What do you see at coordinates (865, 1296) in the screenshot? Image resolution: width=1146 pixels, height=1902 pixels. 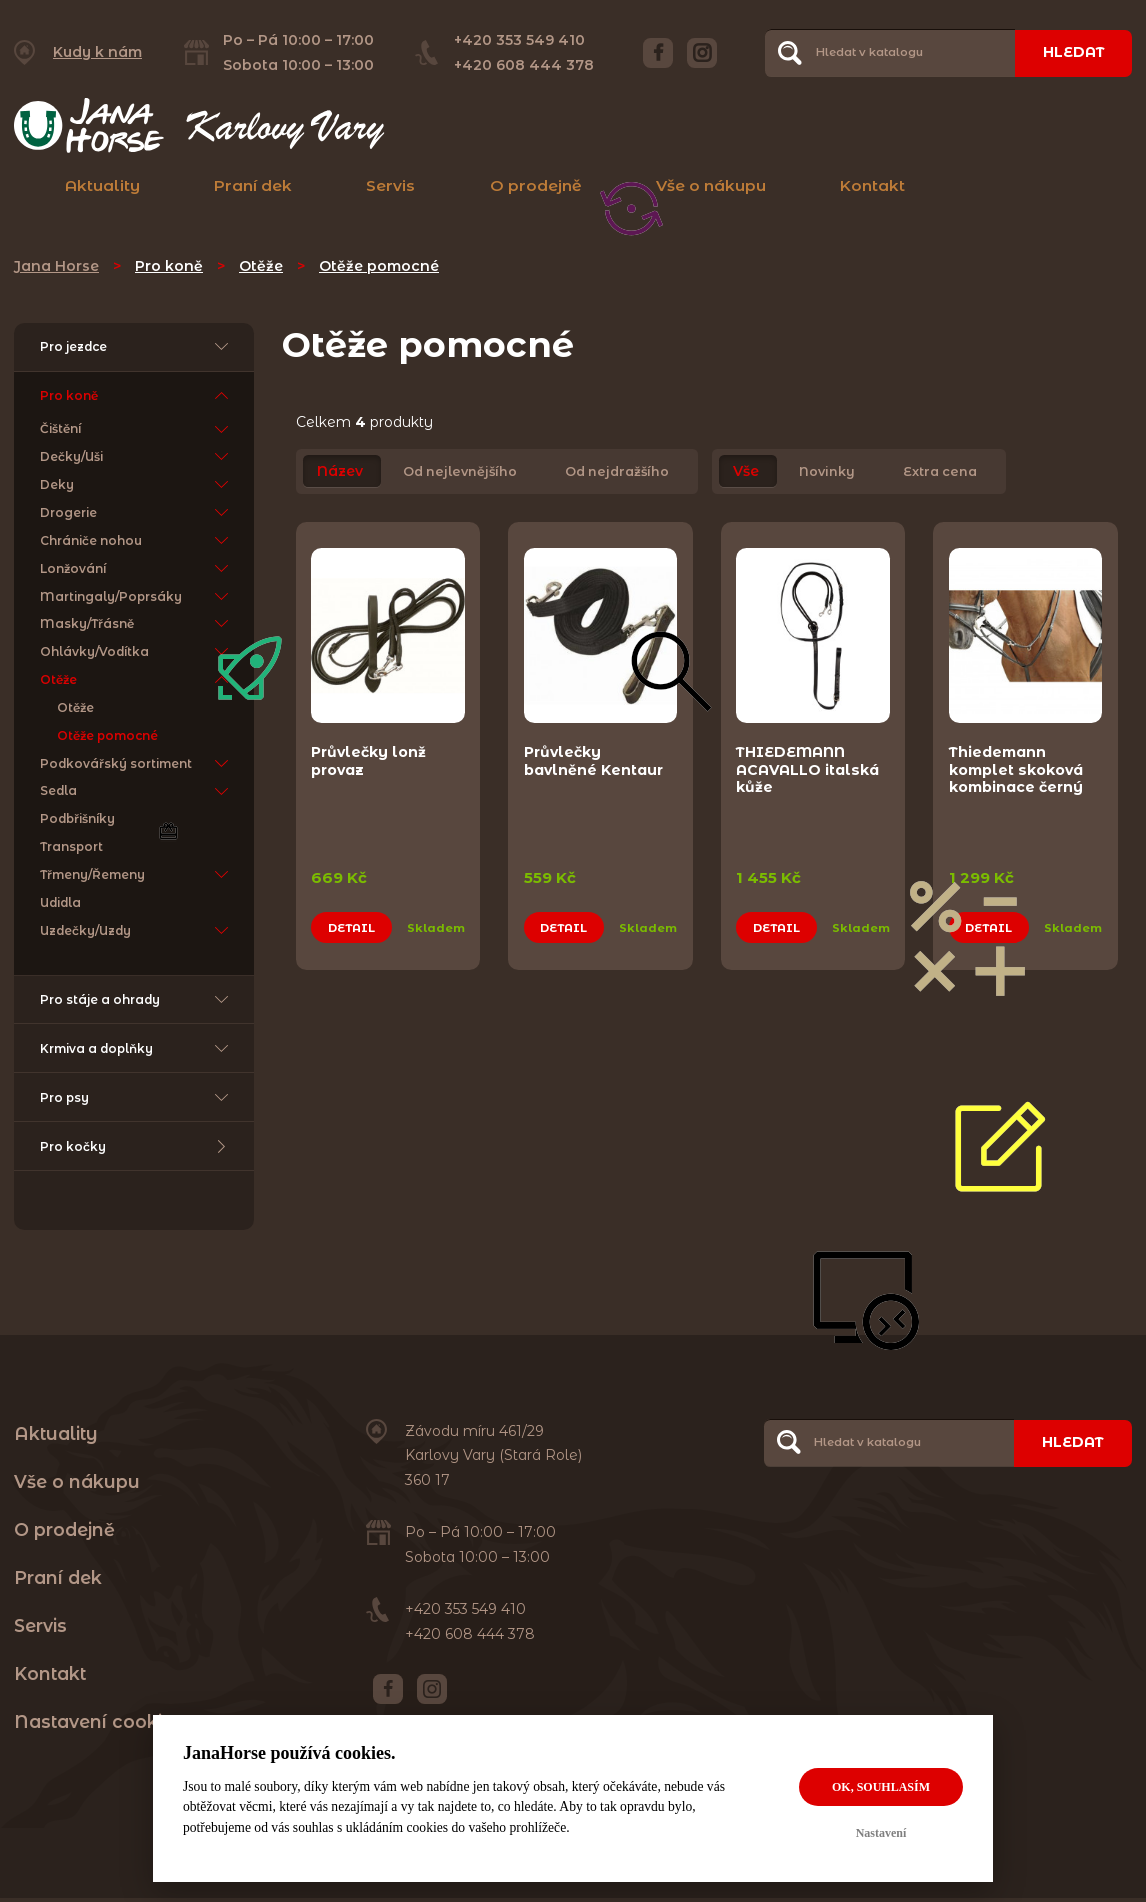 I see `access remote desktop connections` at bounding box center [865, 1296].